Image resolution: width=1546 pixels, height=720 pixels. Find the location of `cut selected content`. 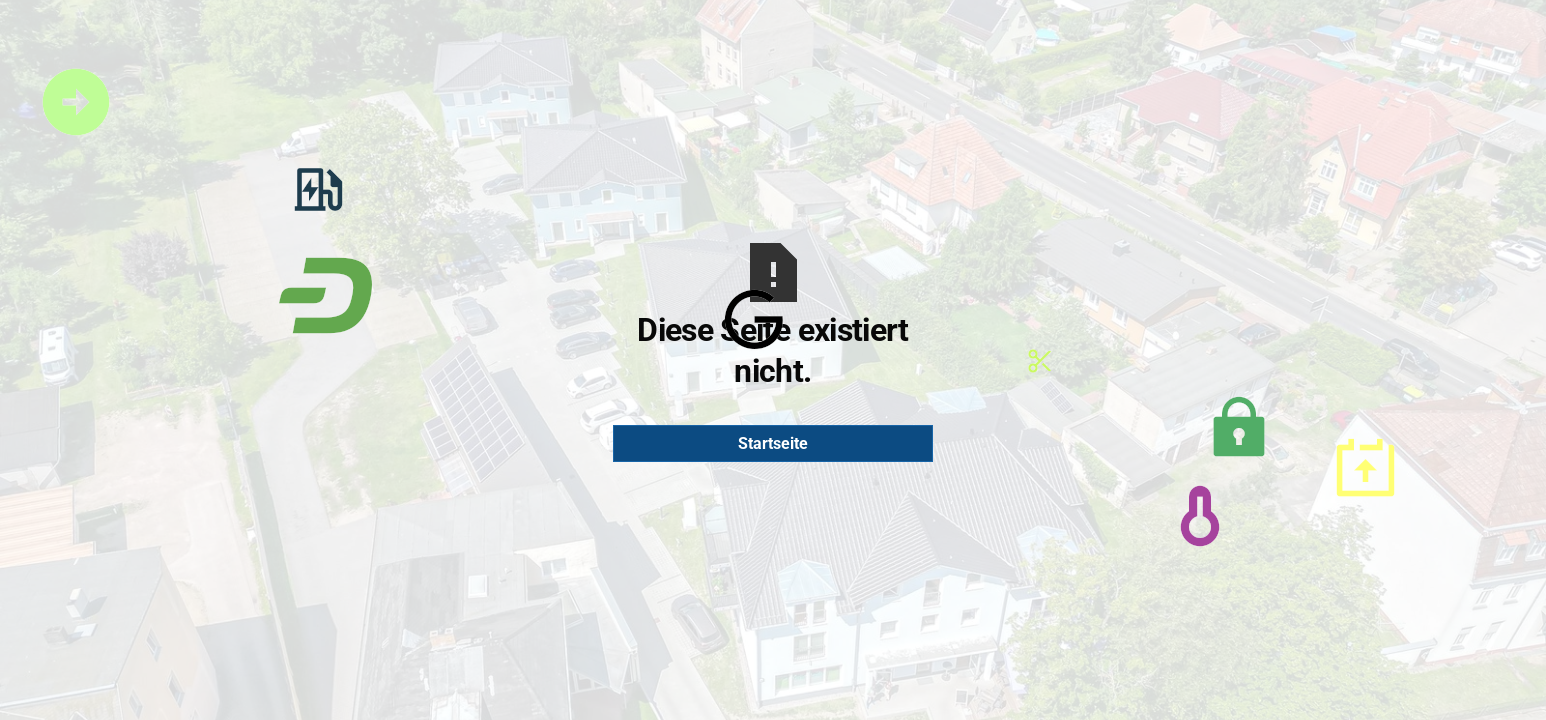

cut selected content is located at coordinates (1040, 361).